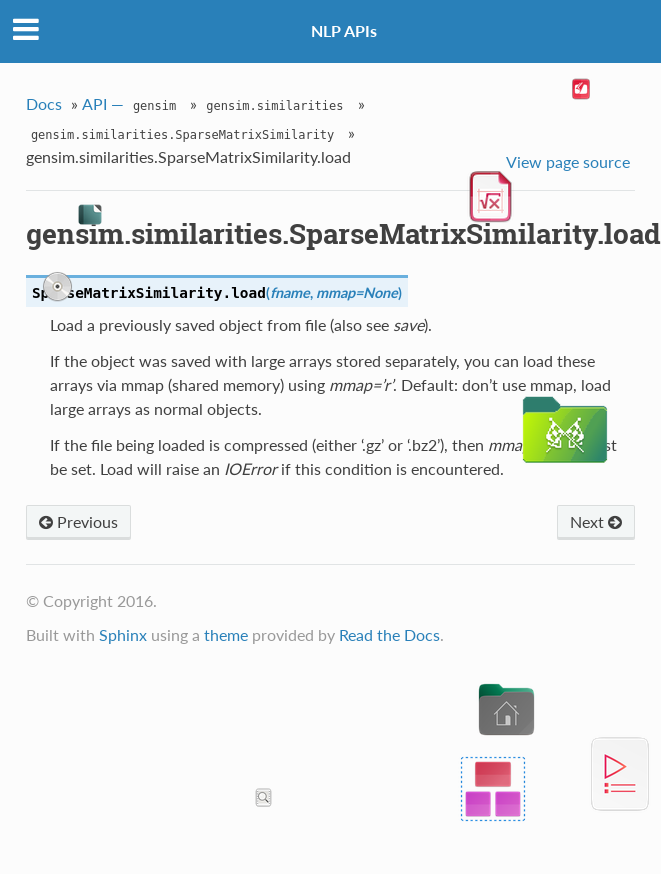  What do you see at coordinates (490, 196) in the screenshot?
I see `open an opendocument formula template file` at bounding box center [490, 196].